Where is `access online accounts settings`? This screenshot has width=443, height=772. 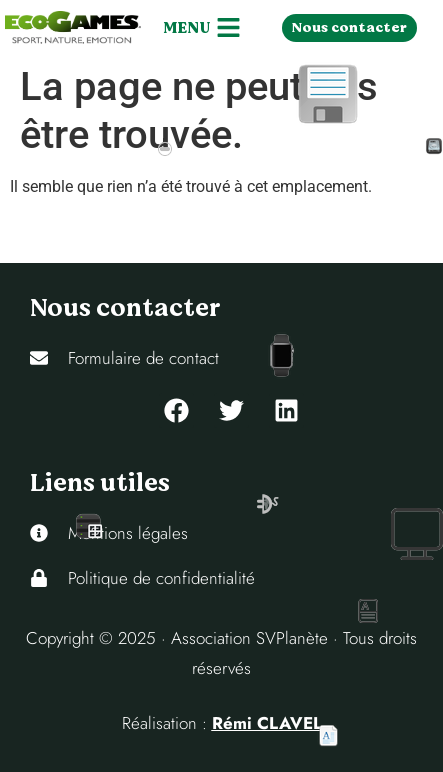 access online accounts settings is located at coordinates (268, 504).